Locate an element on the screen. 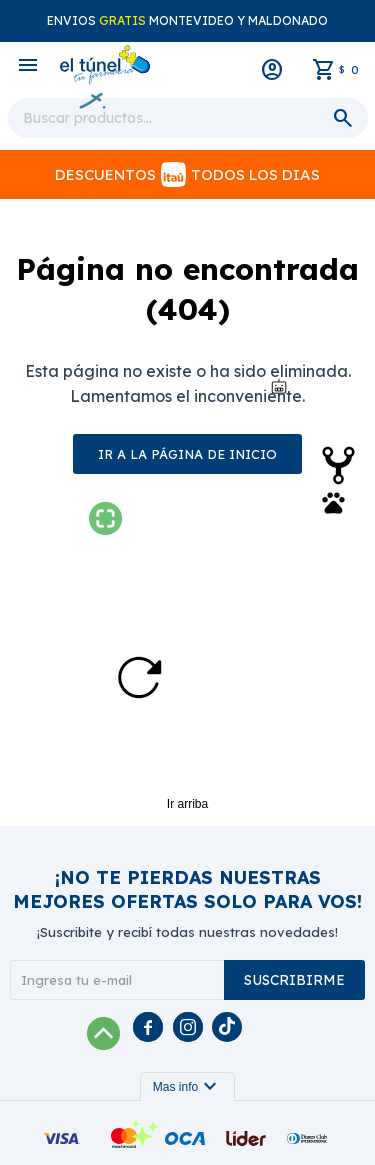 This screenshot has height=1165, width=375. indicates maldivian rufiyaa currency is located at coordinates (92, 101).